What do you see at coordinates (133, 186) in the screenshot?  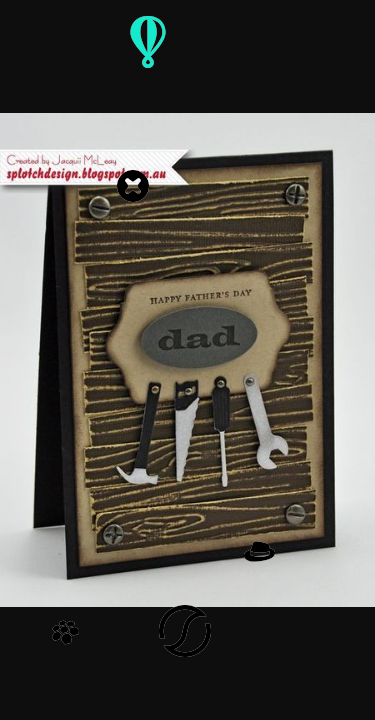 I see `visit the iFixit website for repair guides` at bounding box center [133, 186].